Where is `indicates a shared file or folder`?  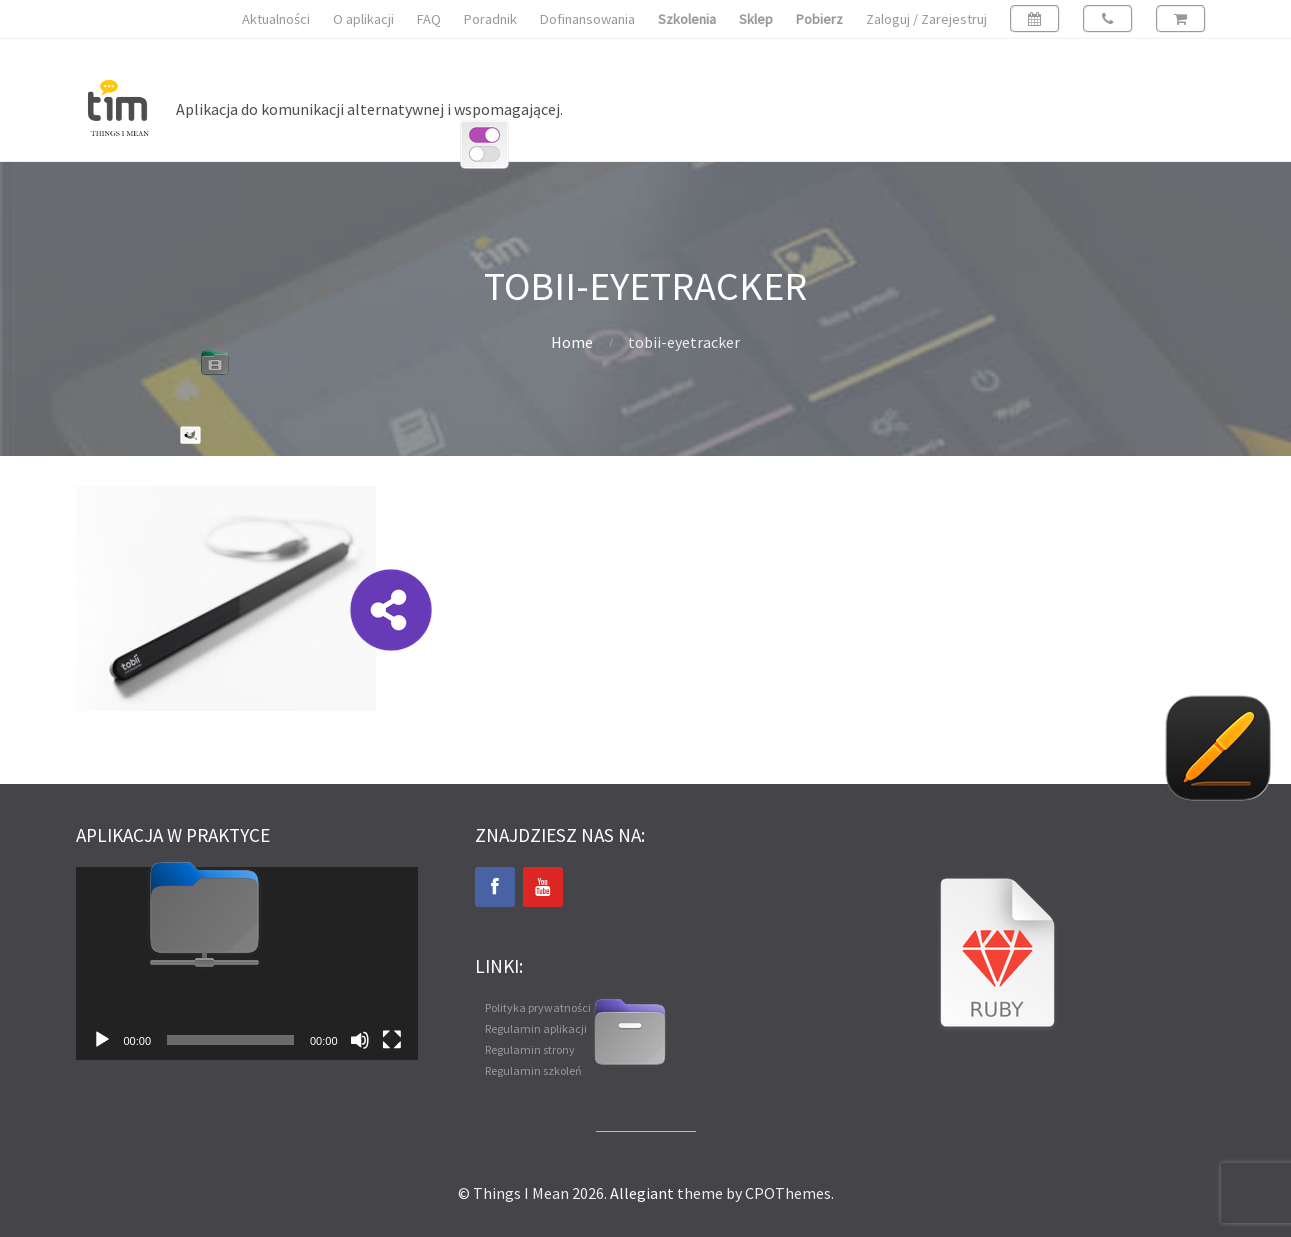
indicates a shared file or folder is located at coordinates (391, 610).